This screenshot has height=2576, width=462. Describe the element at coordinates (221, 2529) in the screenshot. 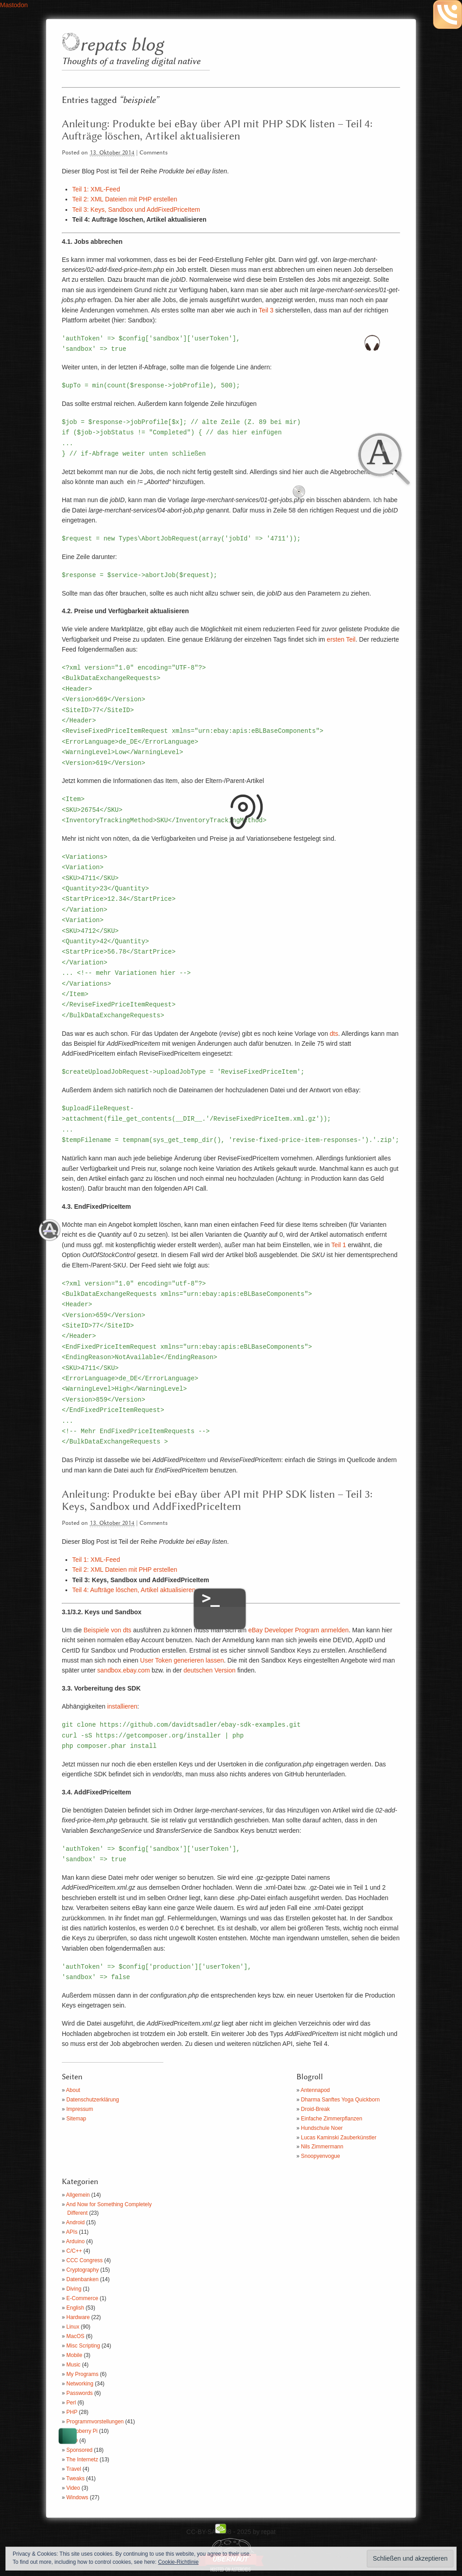

I see `open NVIDIA graphics card settings` at that location.